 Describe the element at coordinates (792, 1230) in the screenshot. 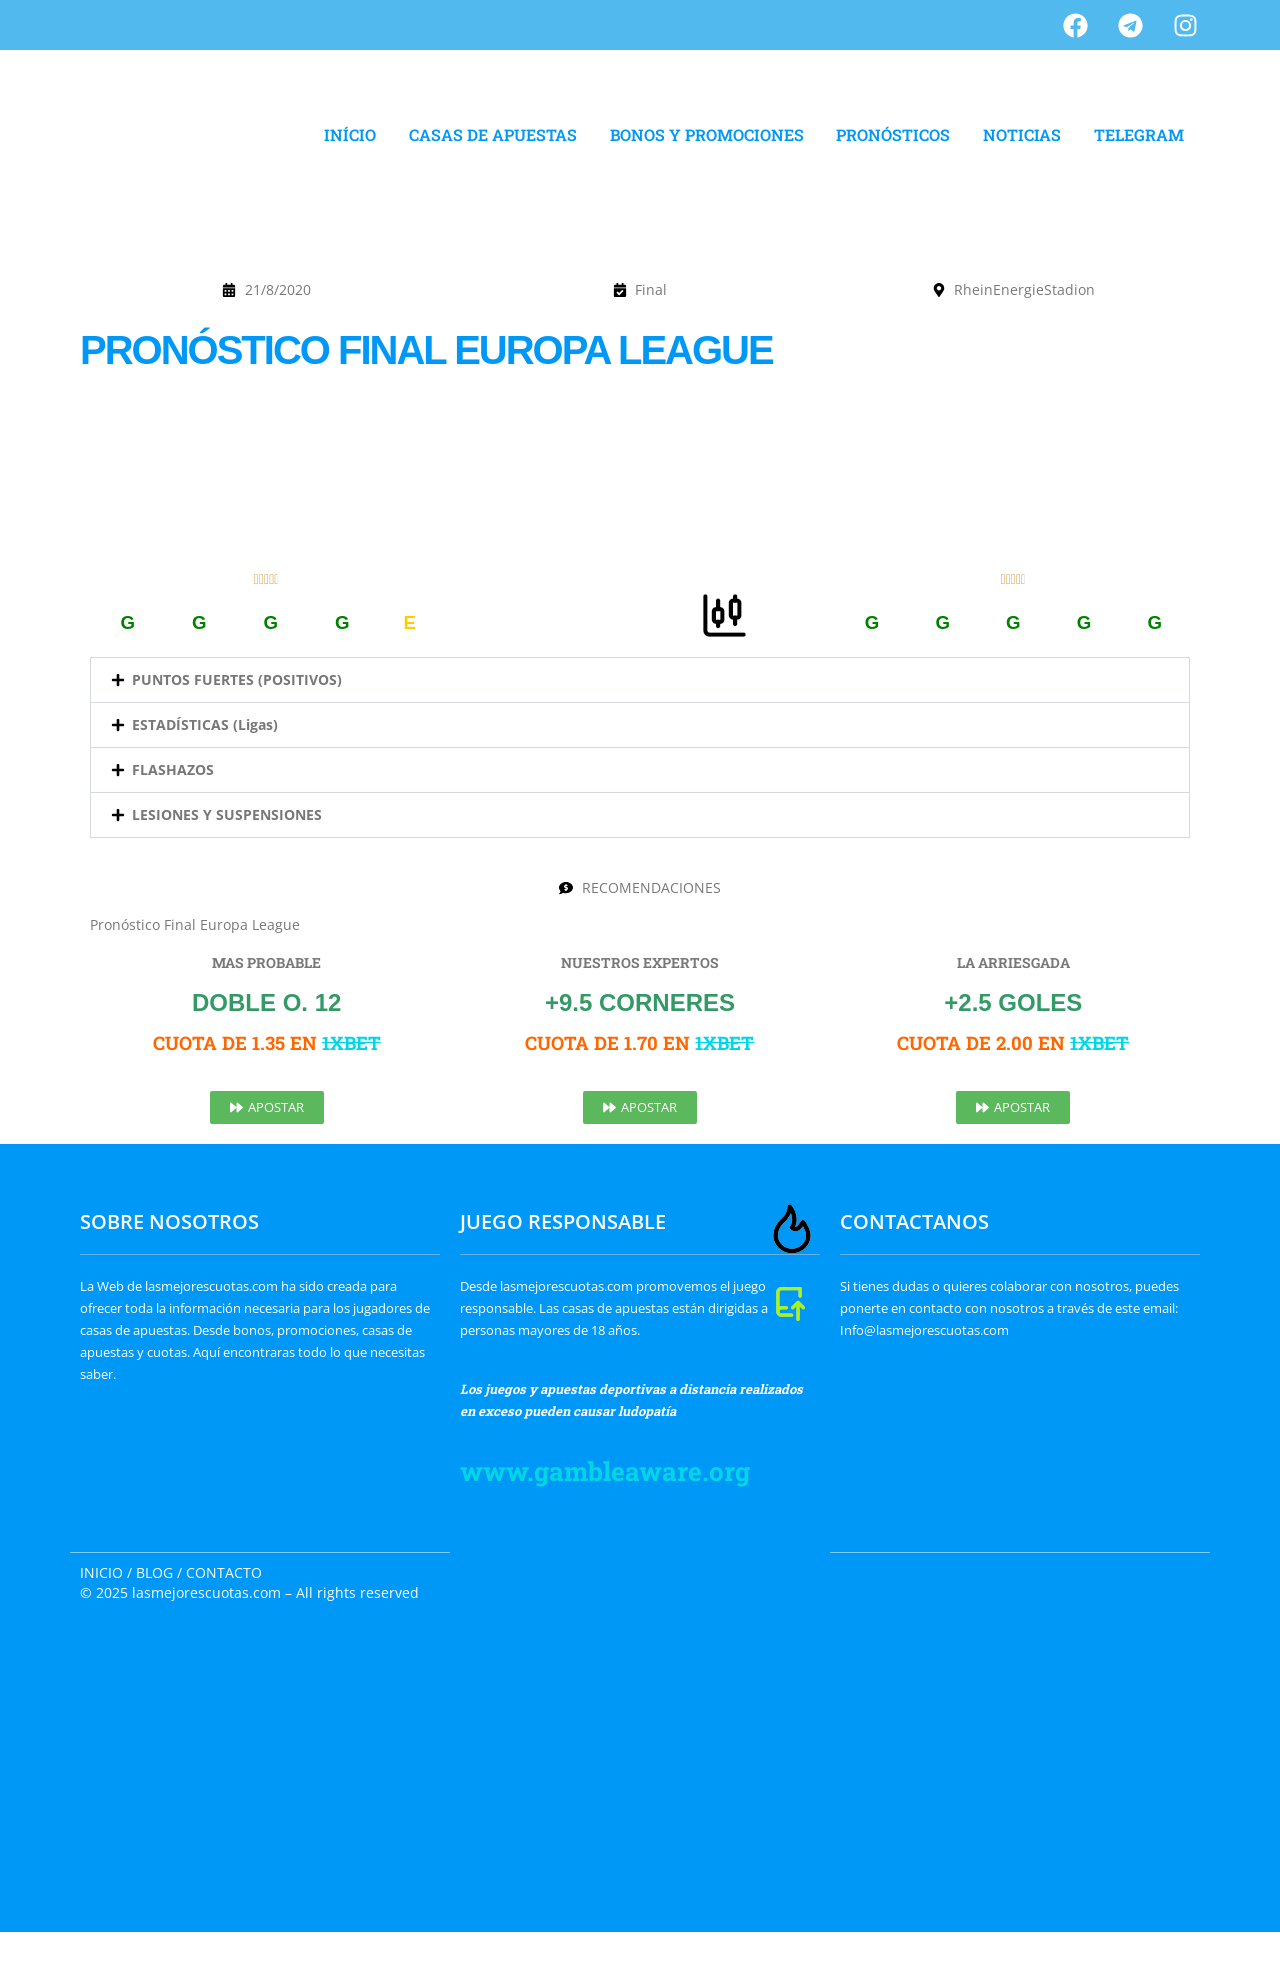

I see `view trending or hot content` at that location.